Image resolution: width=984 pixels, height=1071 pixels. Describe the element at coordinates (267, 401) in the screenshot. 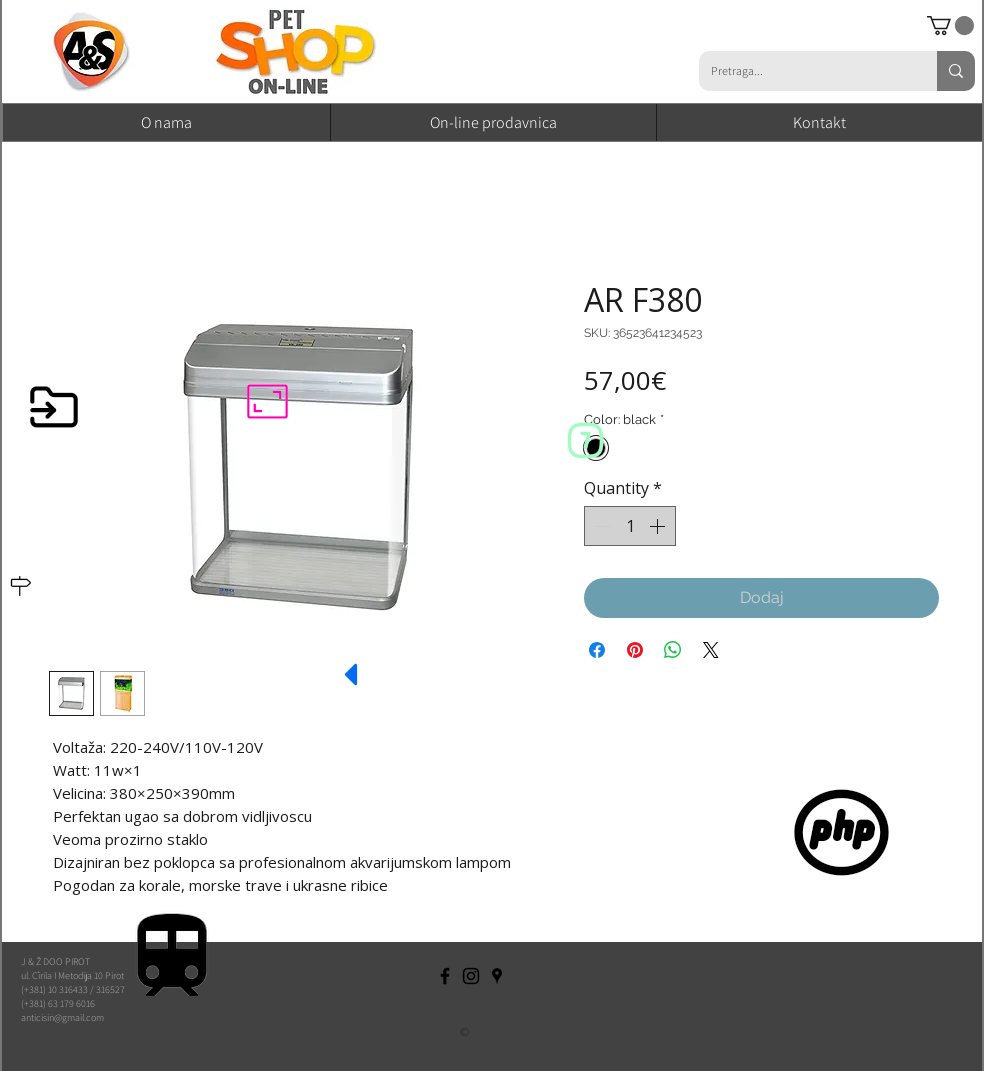

I see `enter fullscreen mode` at that location.